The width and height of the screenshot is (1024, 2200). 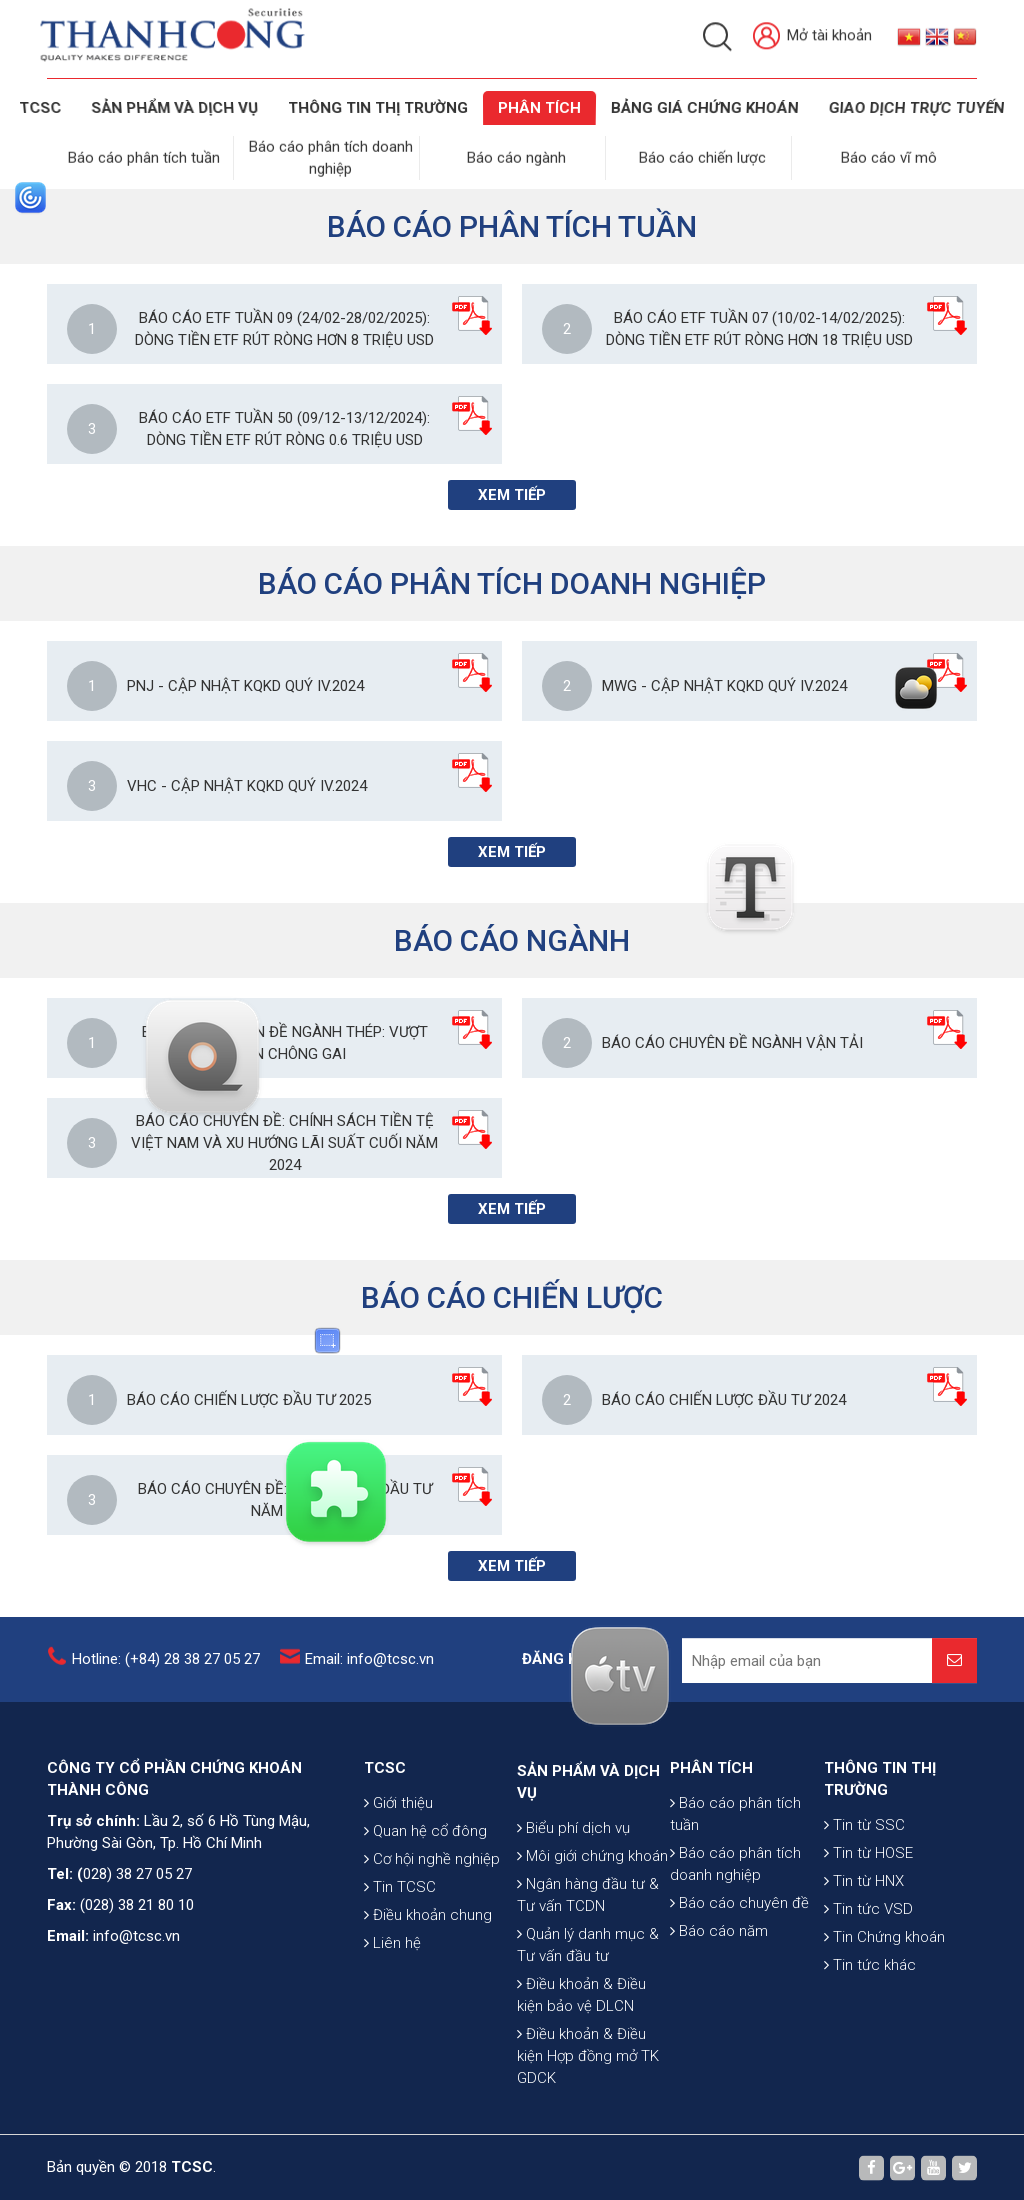 I want to click on open typora markdown editor, so click(x=750, y=887).